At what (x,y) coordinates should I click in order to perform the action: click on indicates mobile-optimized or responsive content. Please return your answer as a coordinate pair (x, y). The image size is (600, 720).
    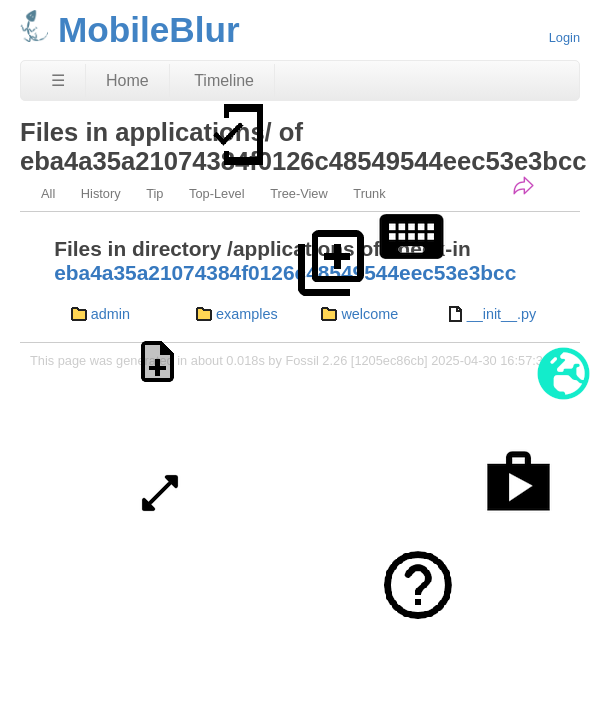
    Looking at the image, I should click on (237, 134).